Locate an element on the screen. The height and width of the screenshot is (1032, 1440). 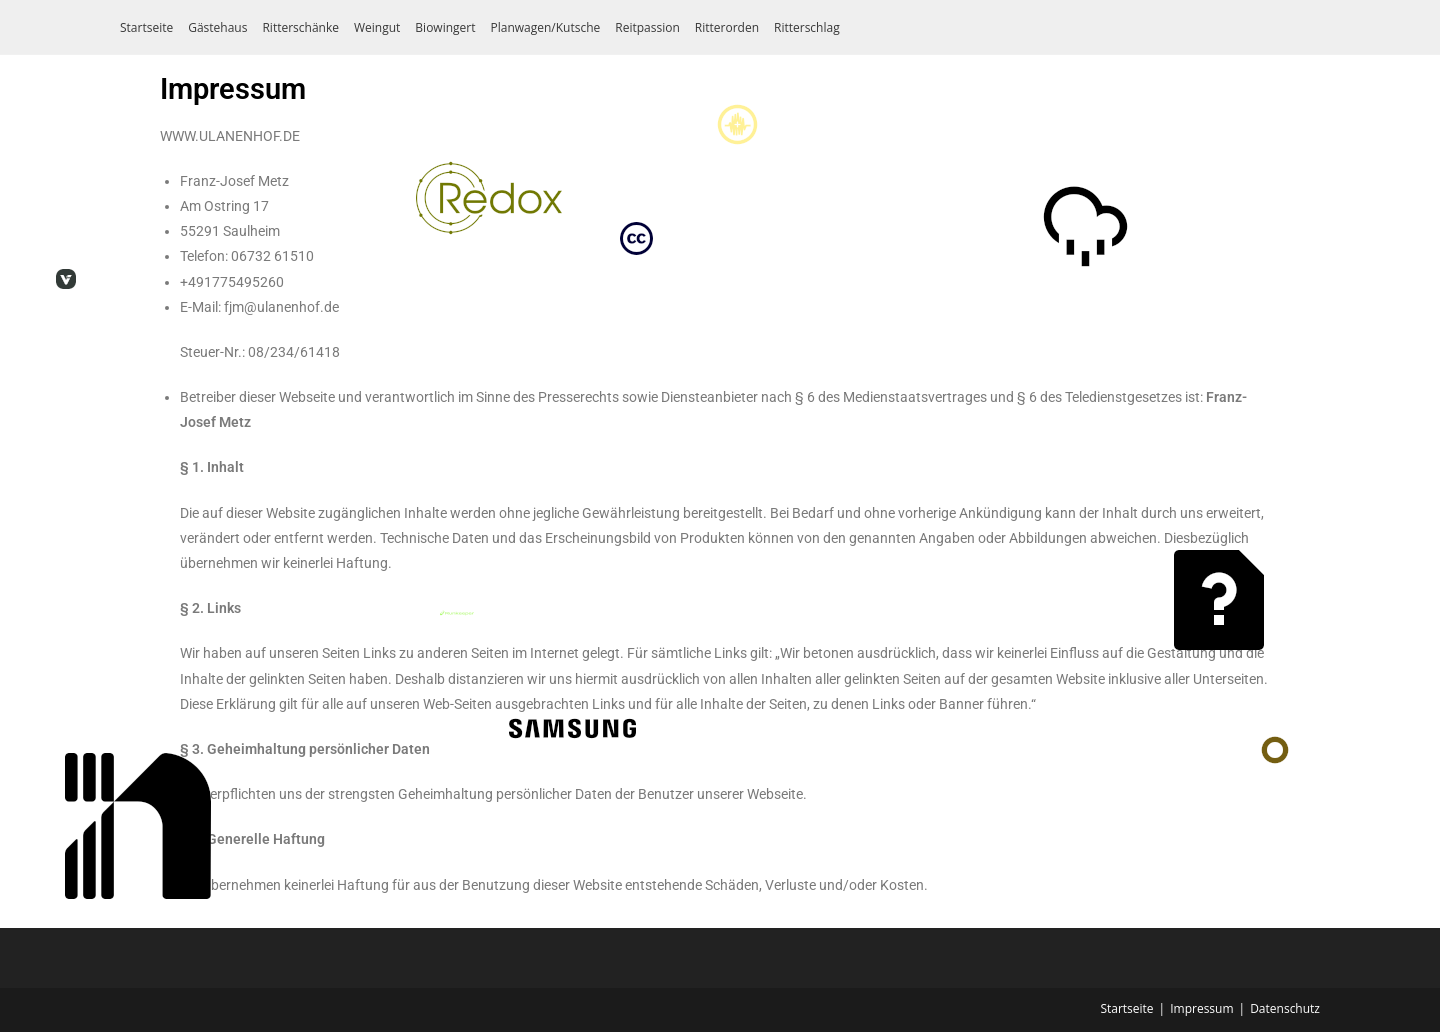
indicates loading or processing in progress is located at coordinates (1275, 750).